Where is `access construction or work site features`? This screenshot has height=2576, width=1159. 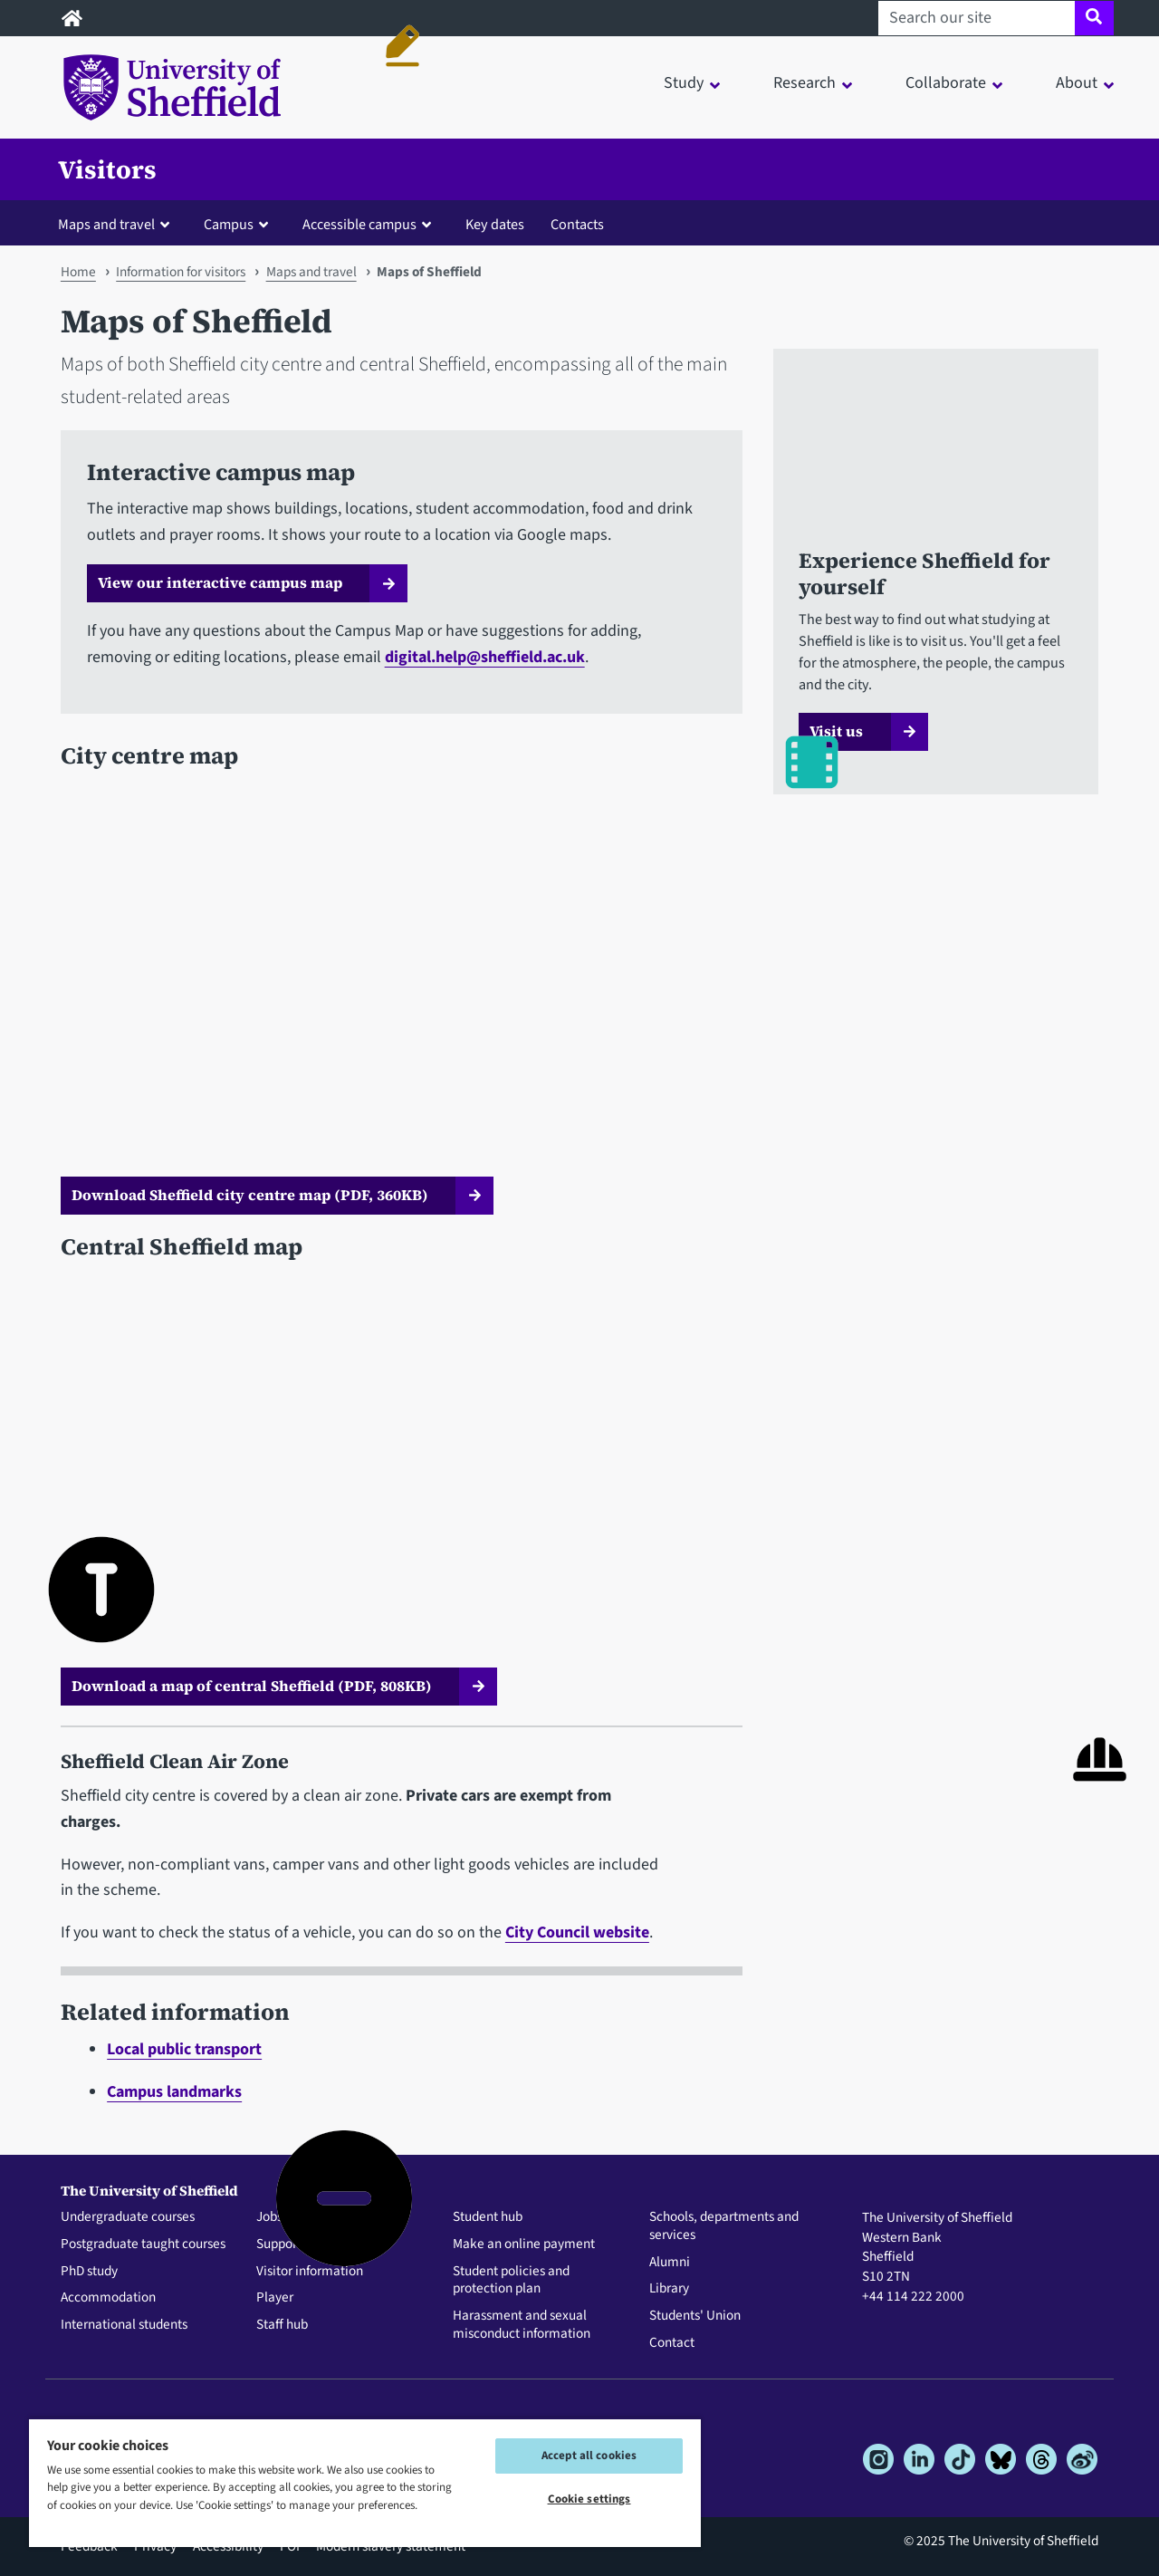
access construction or work site features is located at coordinates (1099, 1762).